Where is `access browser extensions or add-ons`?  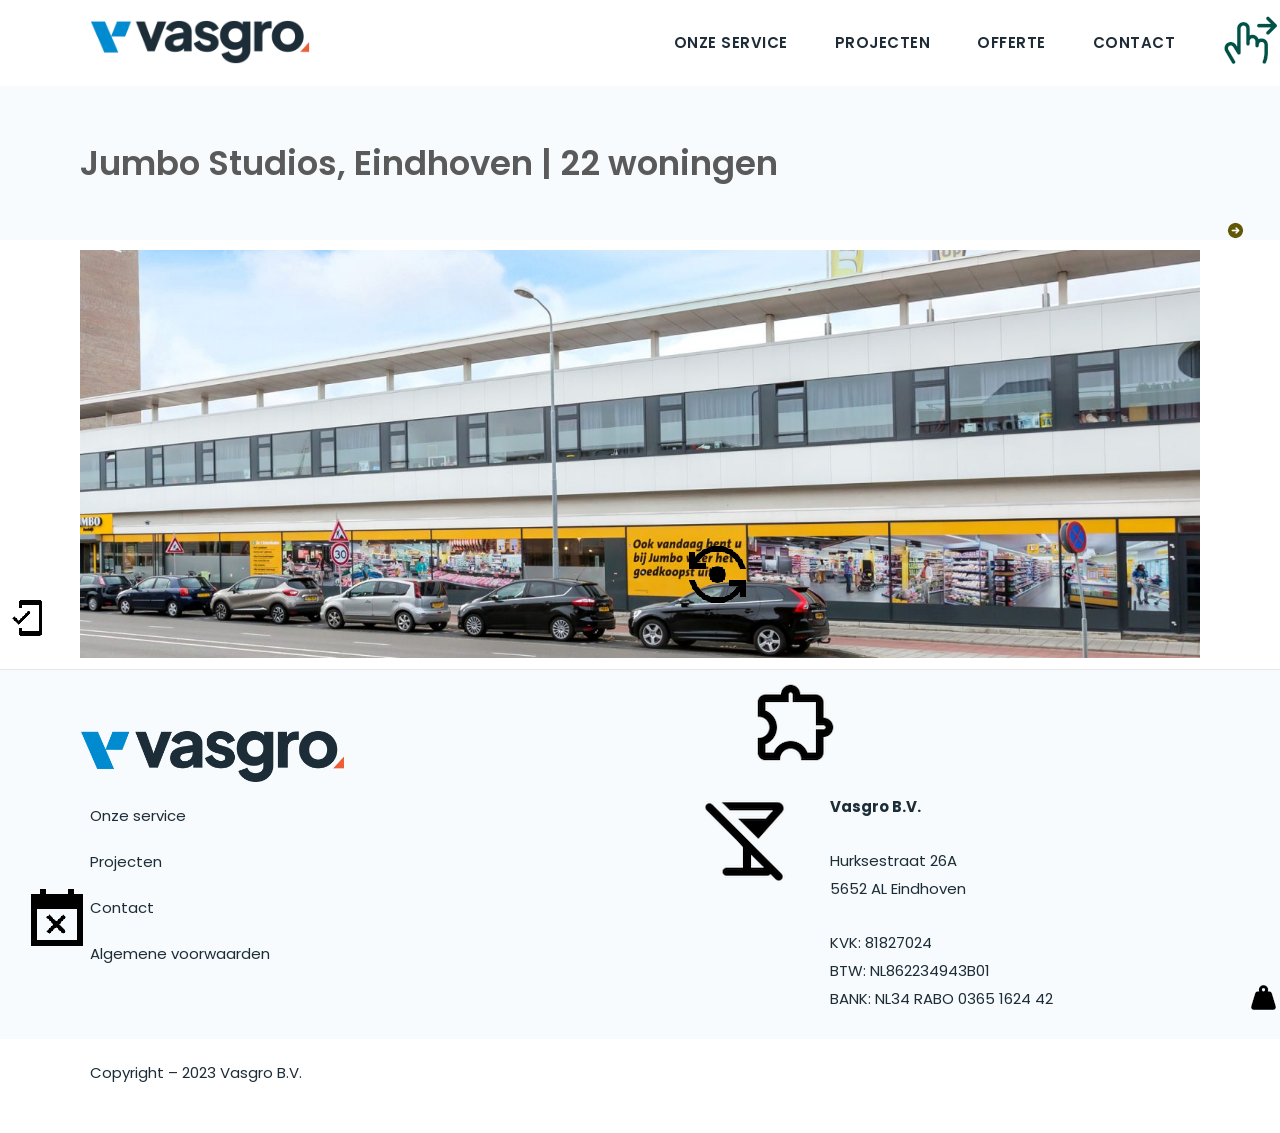 access browser extensions or add-ons is located at coordinates (796, 721).